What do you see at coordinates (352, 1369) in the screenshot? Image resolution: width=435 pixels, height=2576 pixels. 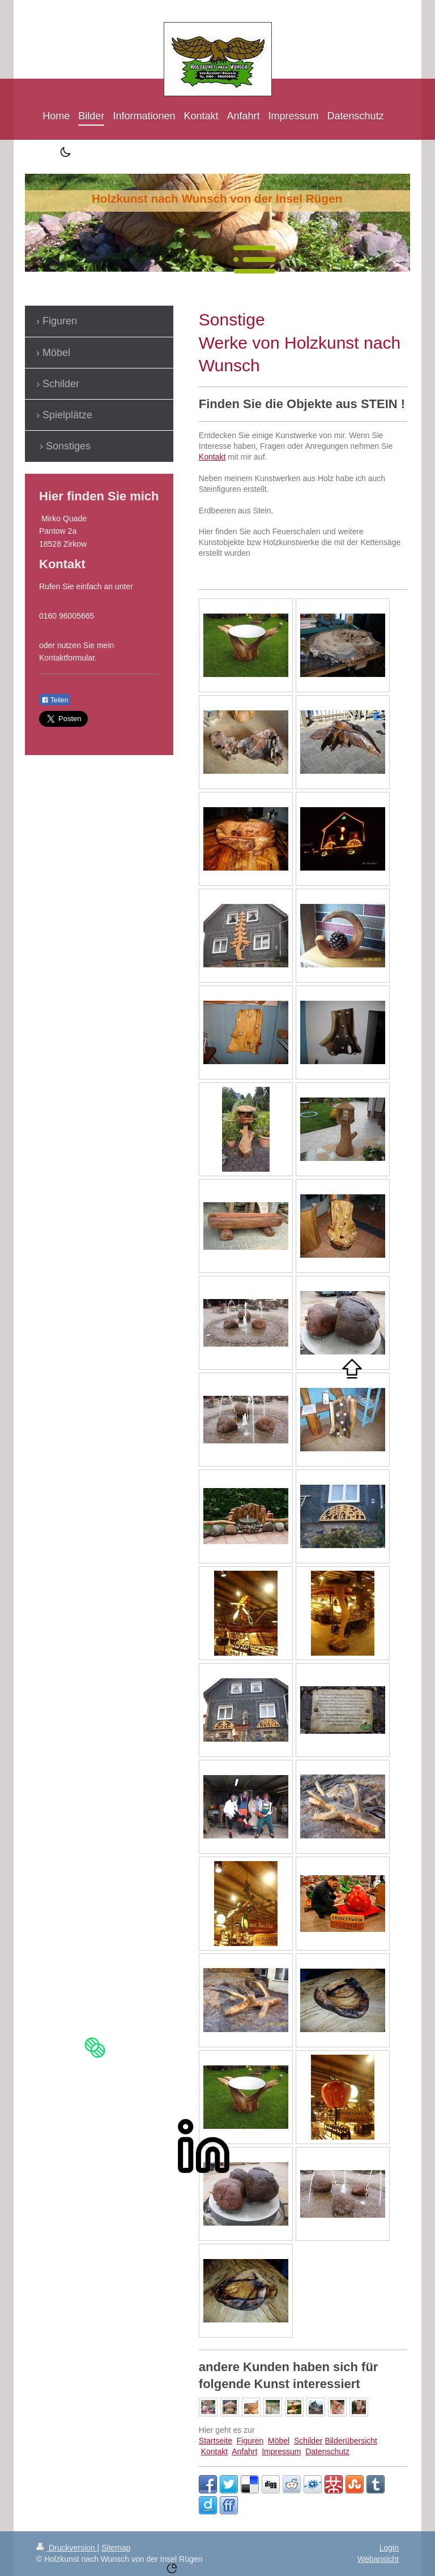 I see `upload a file or document` at bounding box center [352, 1369].